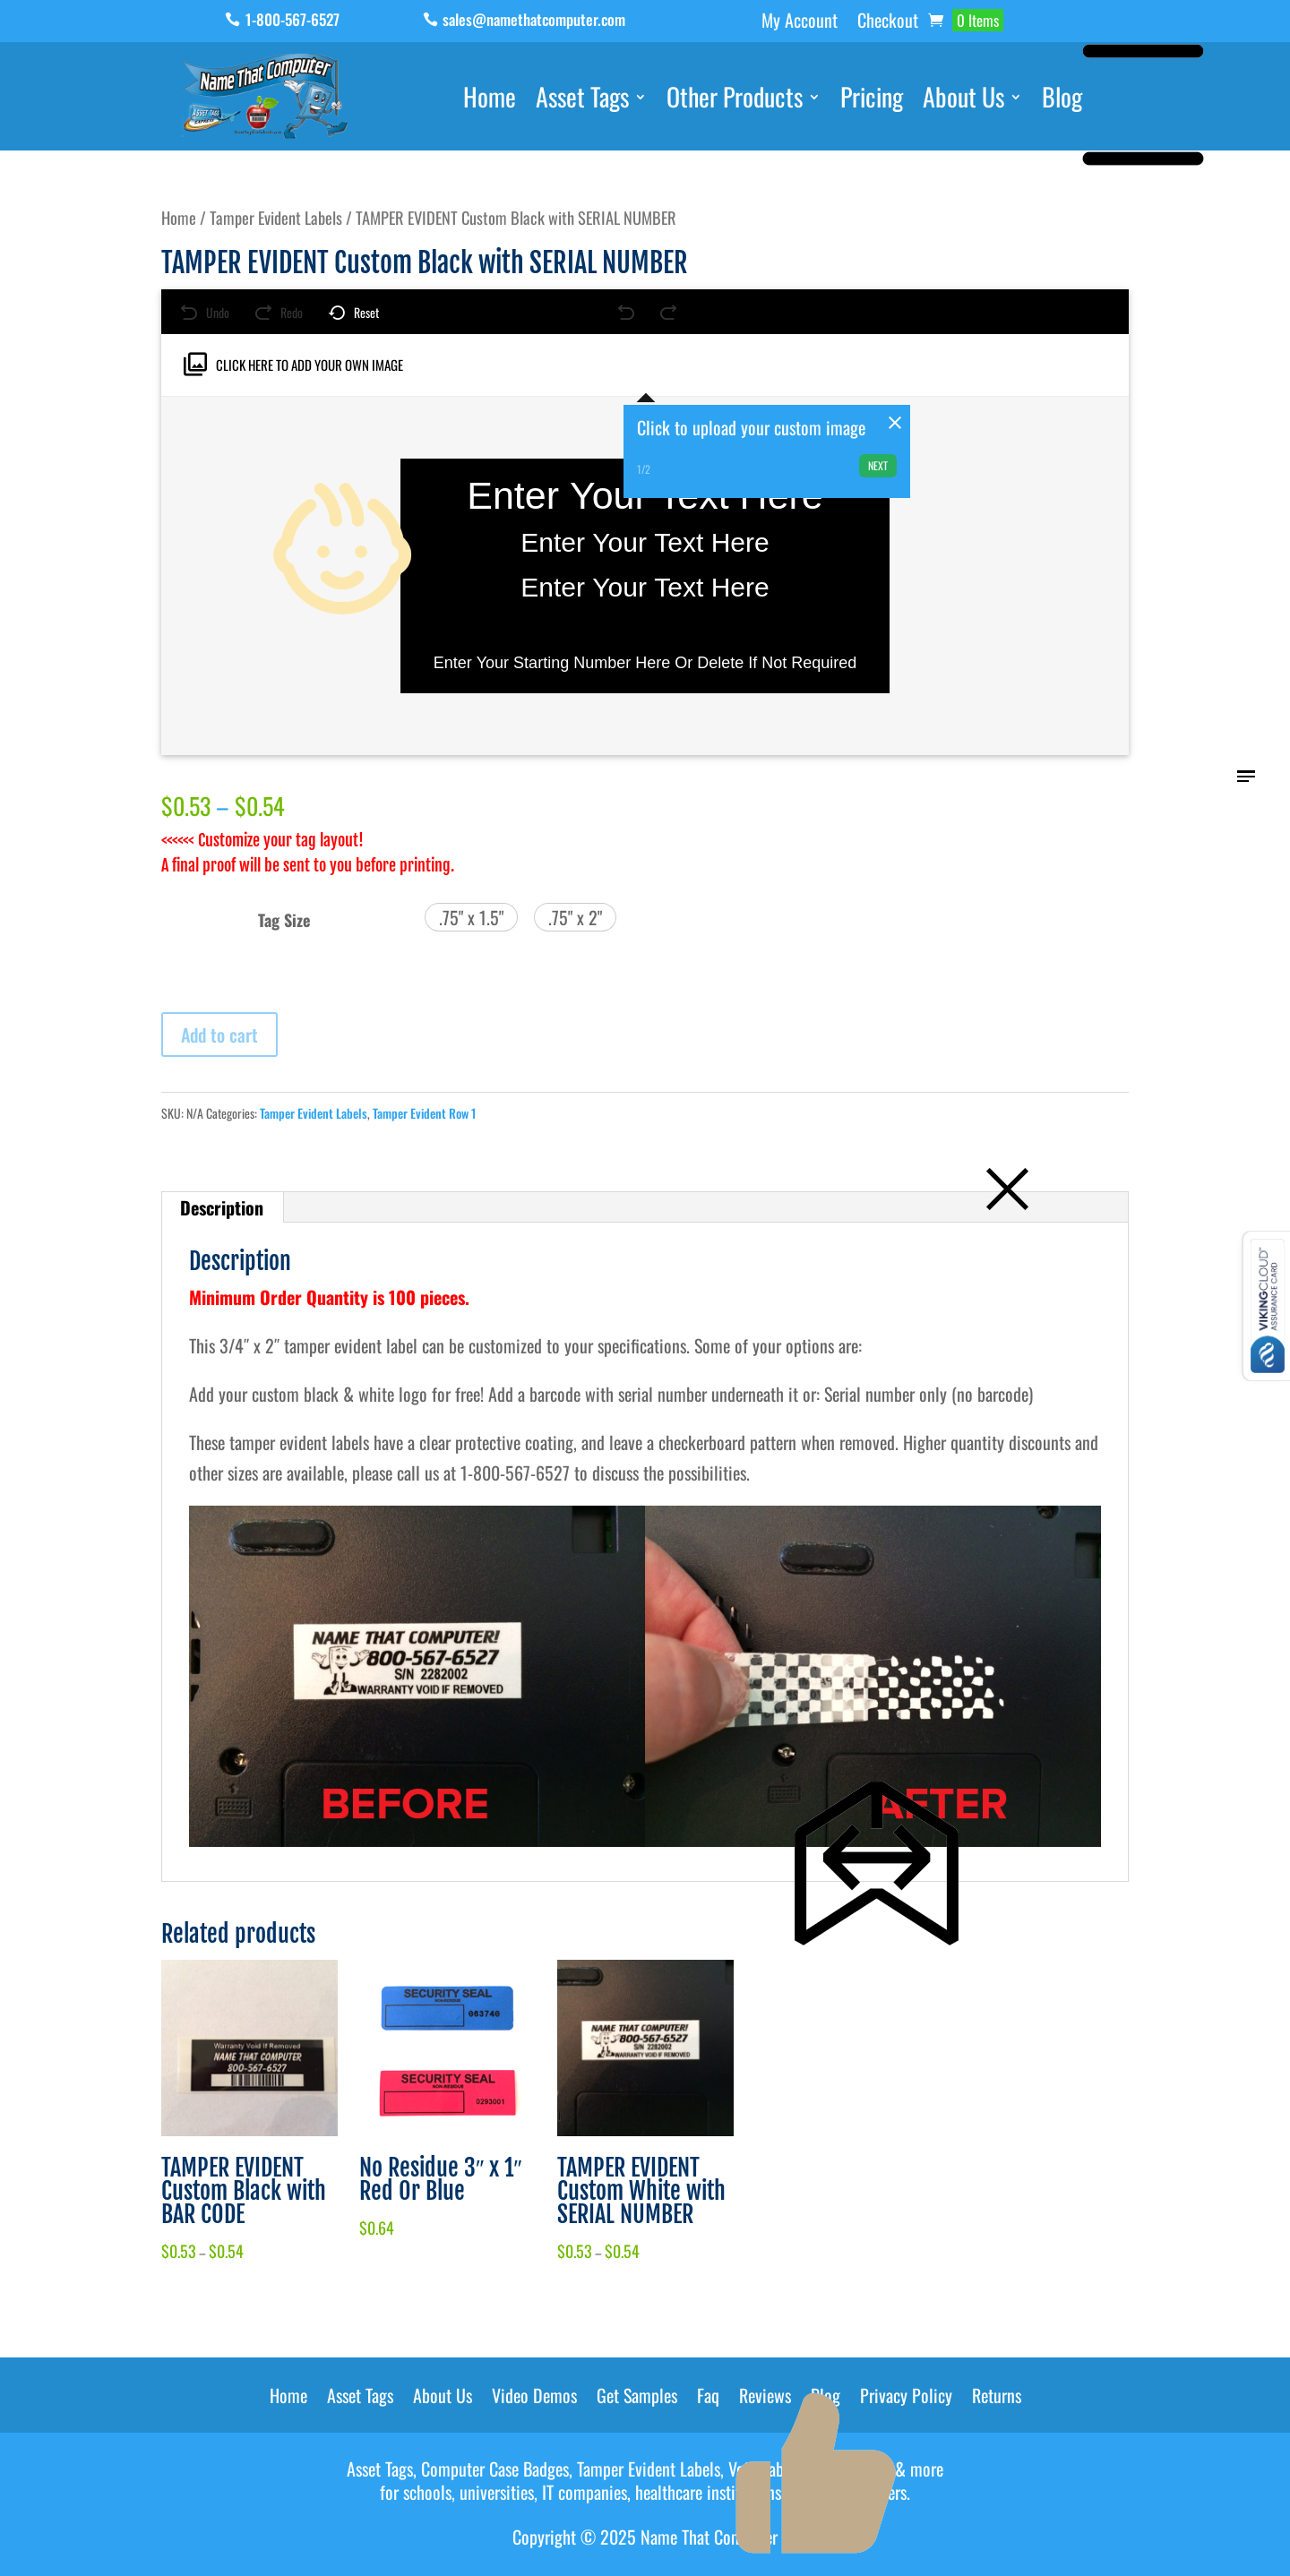 Image resolution: width=1290 pixels, height=2576 pixels. Describe the element at coordinates (1246, 777) in the screenshot. I see `view or access notes` at that location.